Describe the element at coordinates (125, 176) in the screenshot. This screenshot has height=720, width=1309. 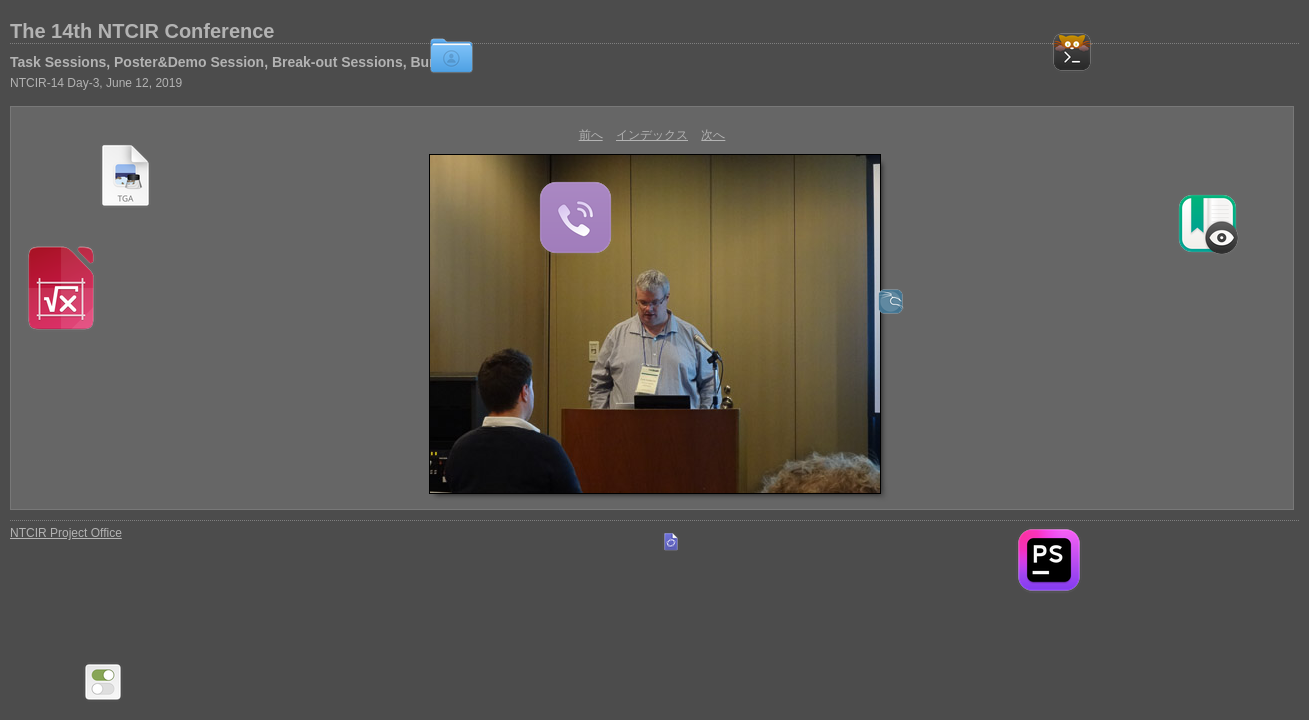
I see `a TGA image file` at that location.